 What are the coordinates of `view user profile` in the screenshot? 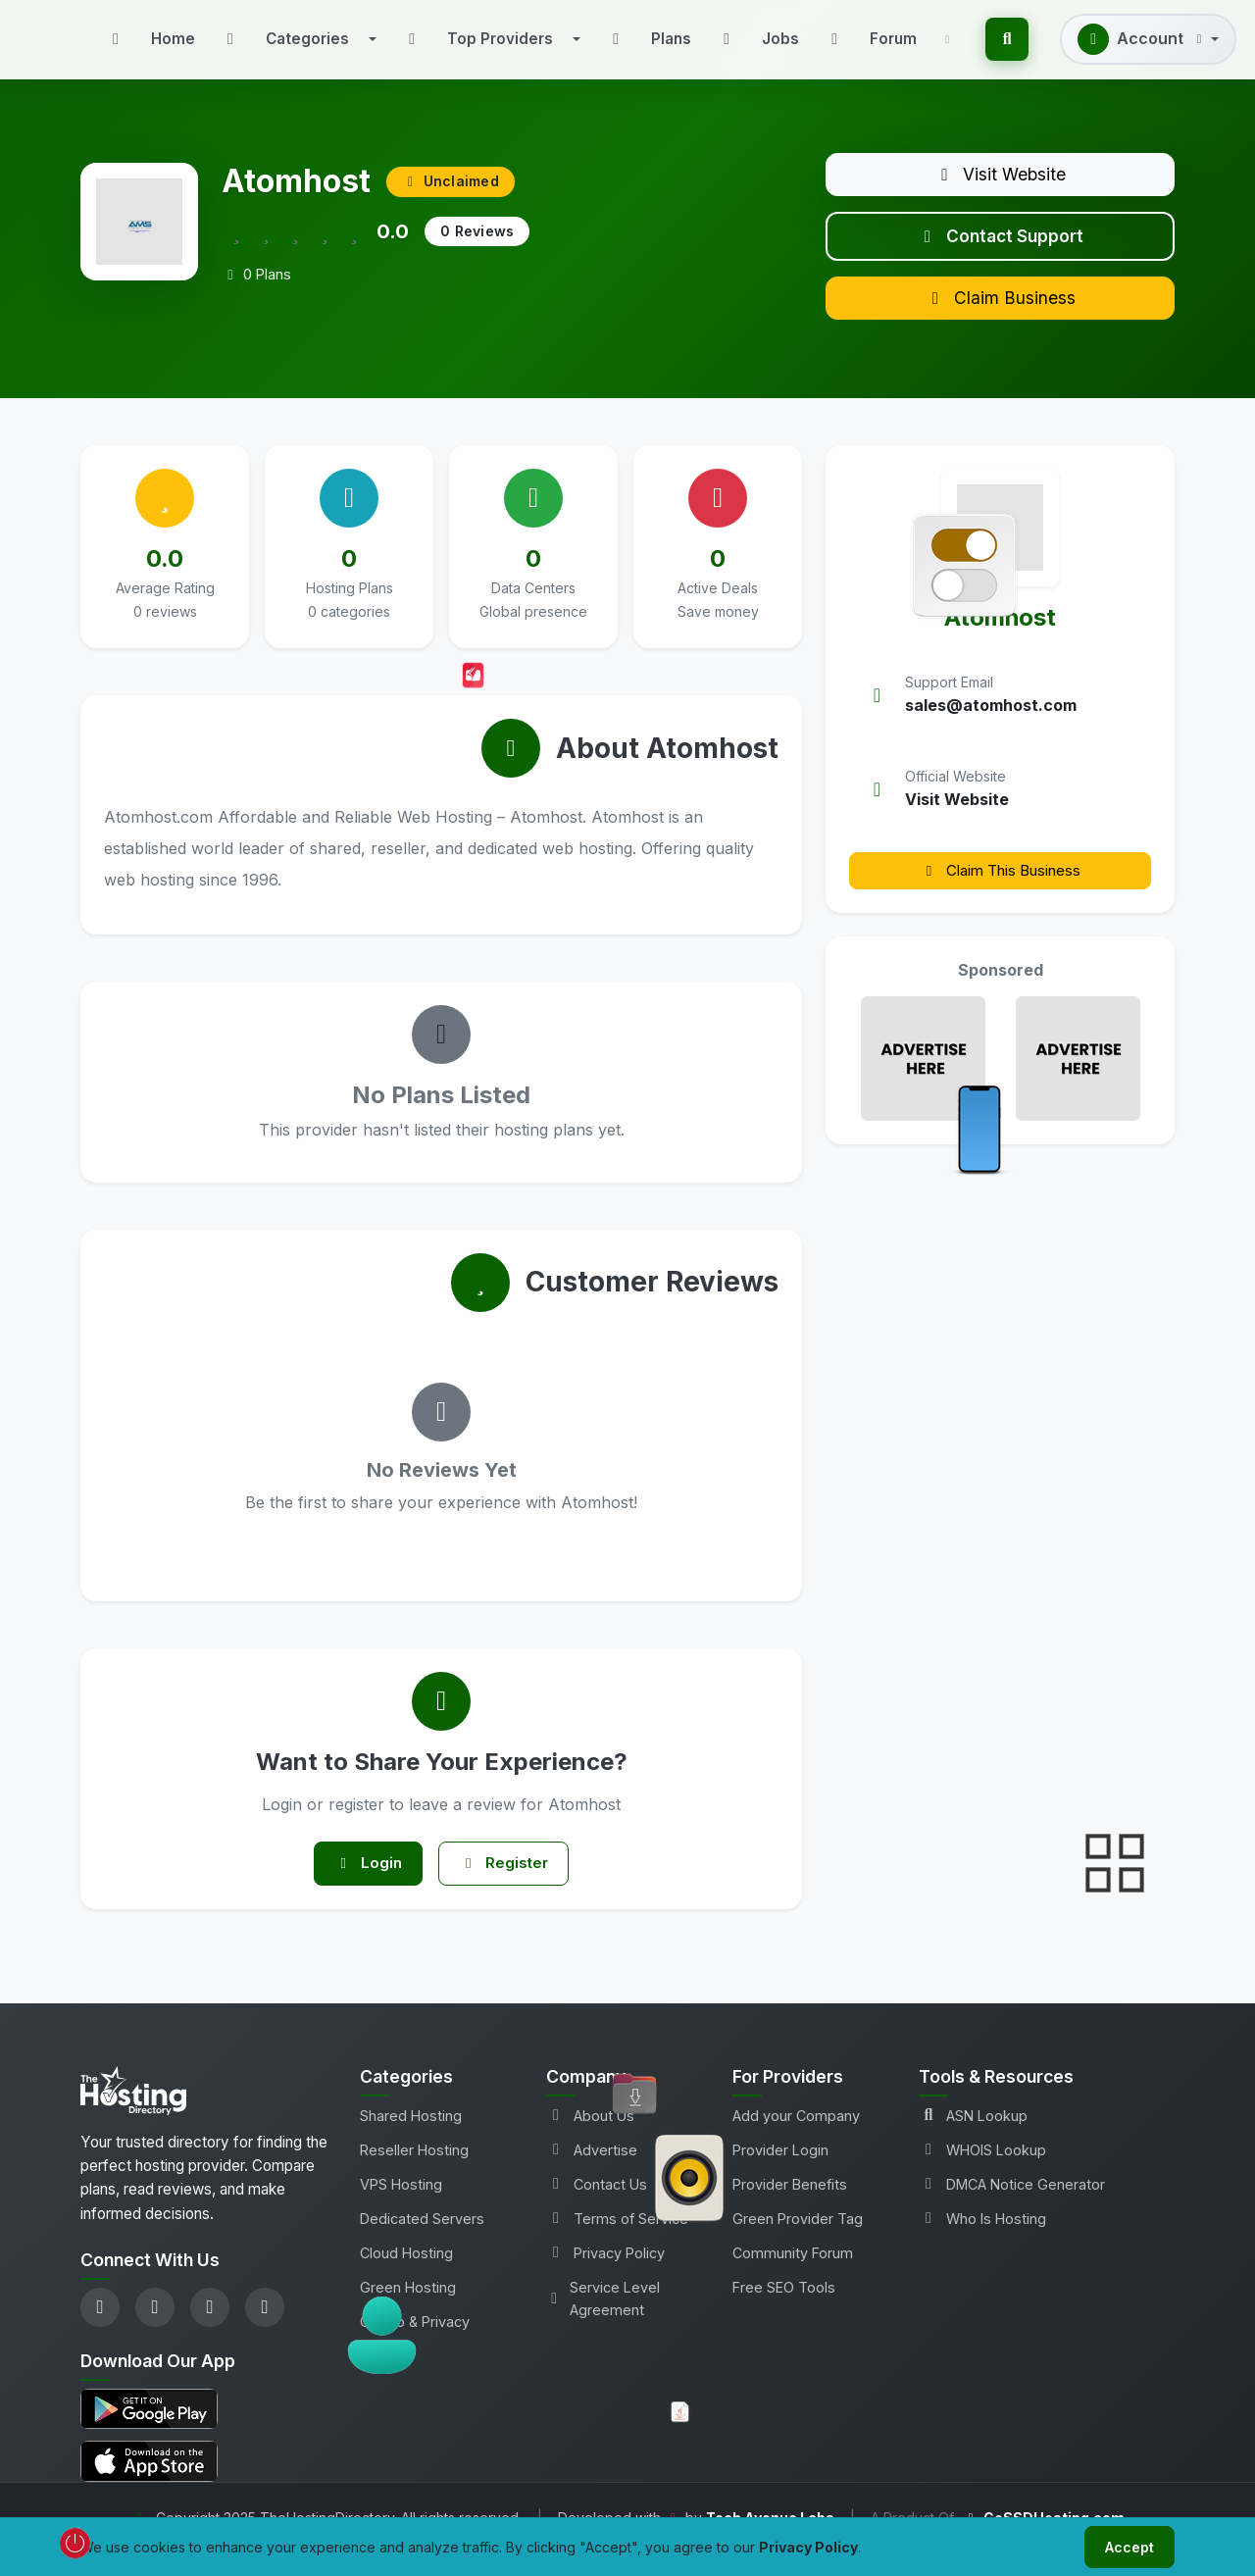 It's located at (381, 2335).